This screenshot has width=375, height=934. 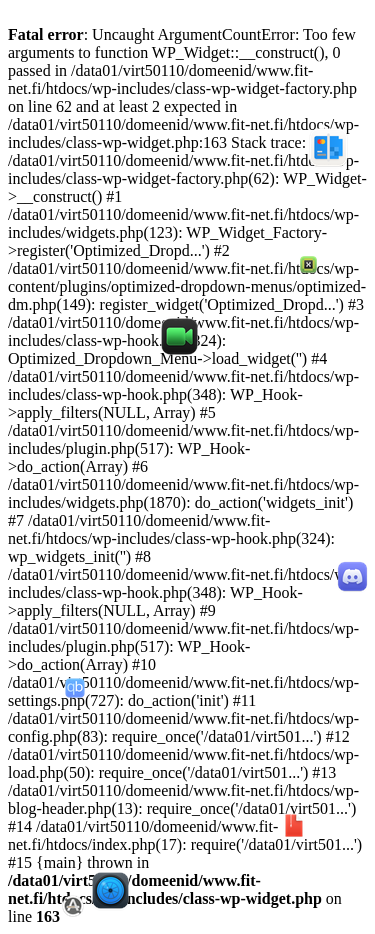 I want to click on open Discord app, so click(x=352, y=576).